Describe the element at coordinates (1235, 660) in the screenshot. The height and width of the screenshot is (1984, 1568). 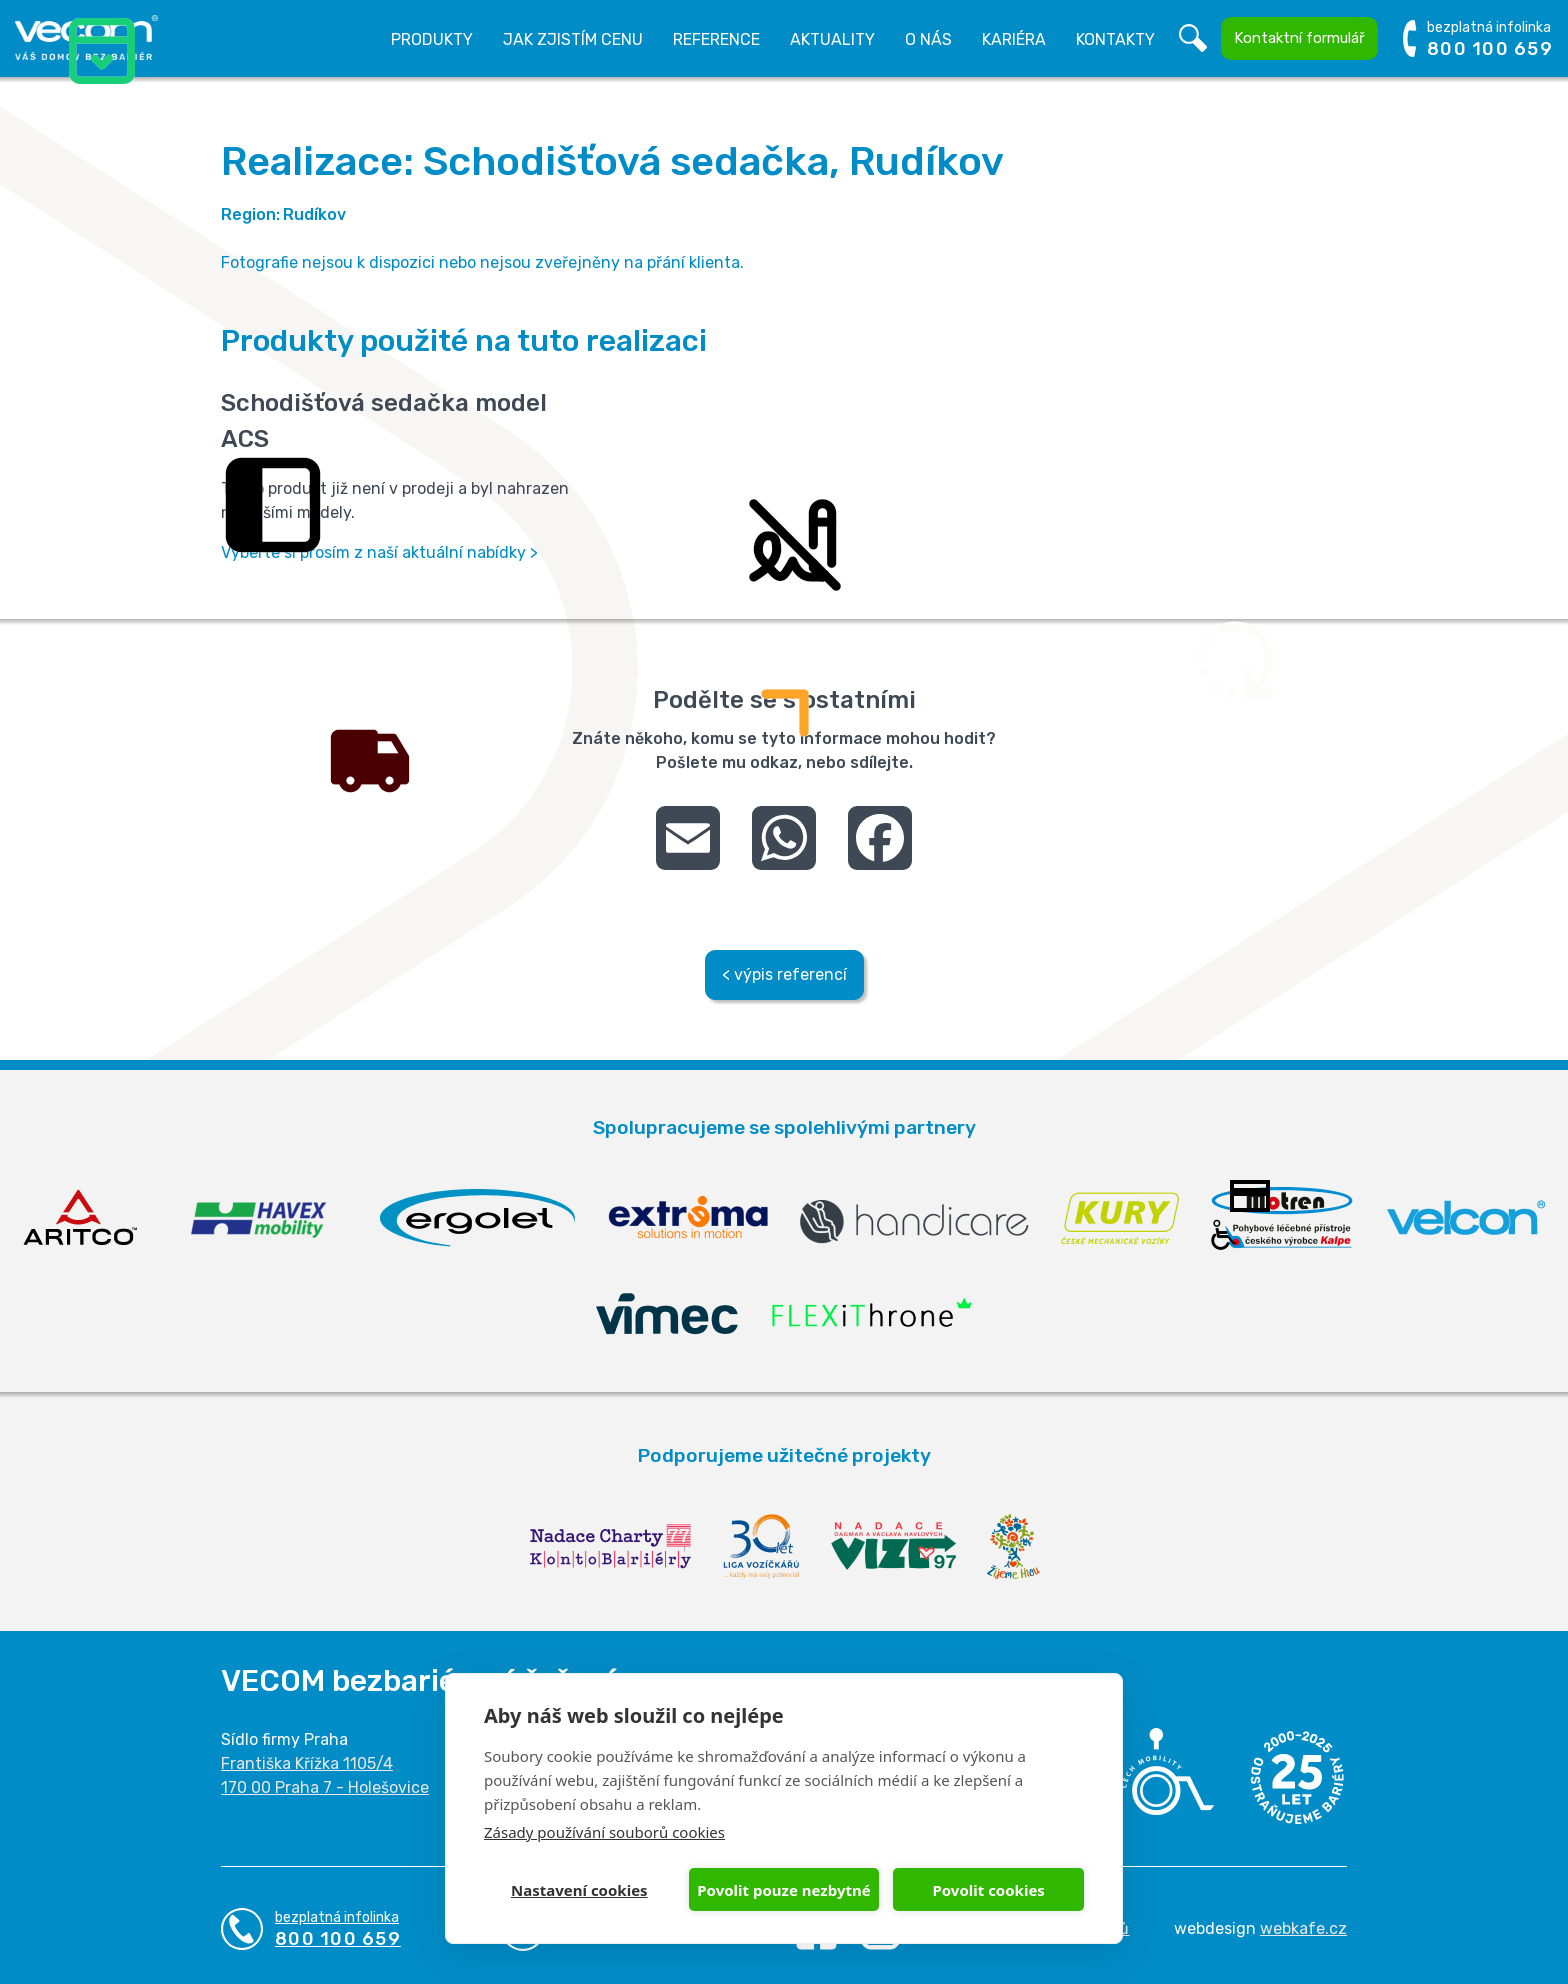
I see `rotate image clockwise` at that location.